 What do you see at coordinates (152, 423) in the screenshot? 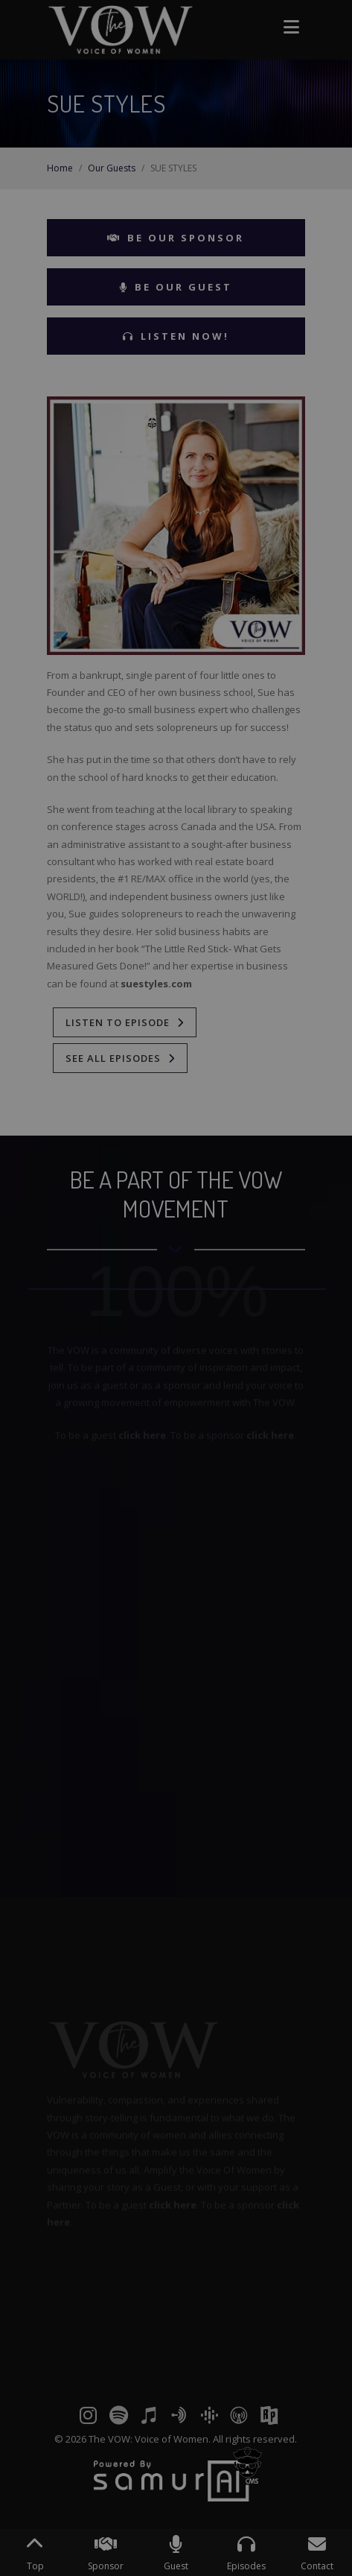
I see `select knight or warrior class` at bounding box center [152, 423].